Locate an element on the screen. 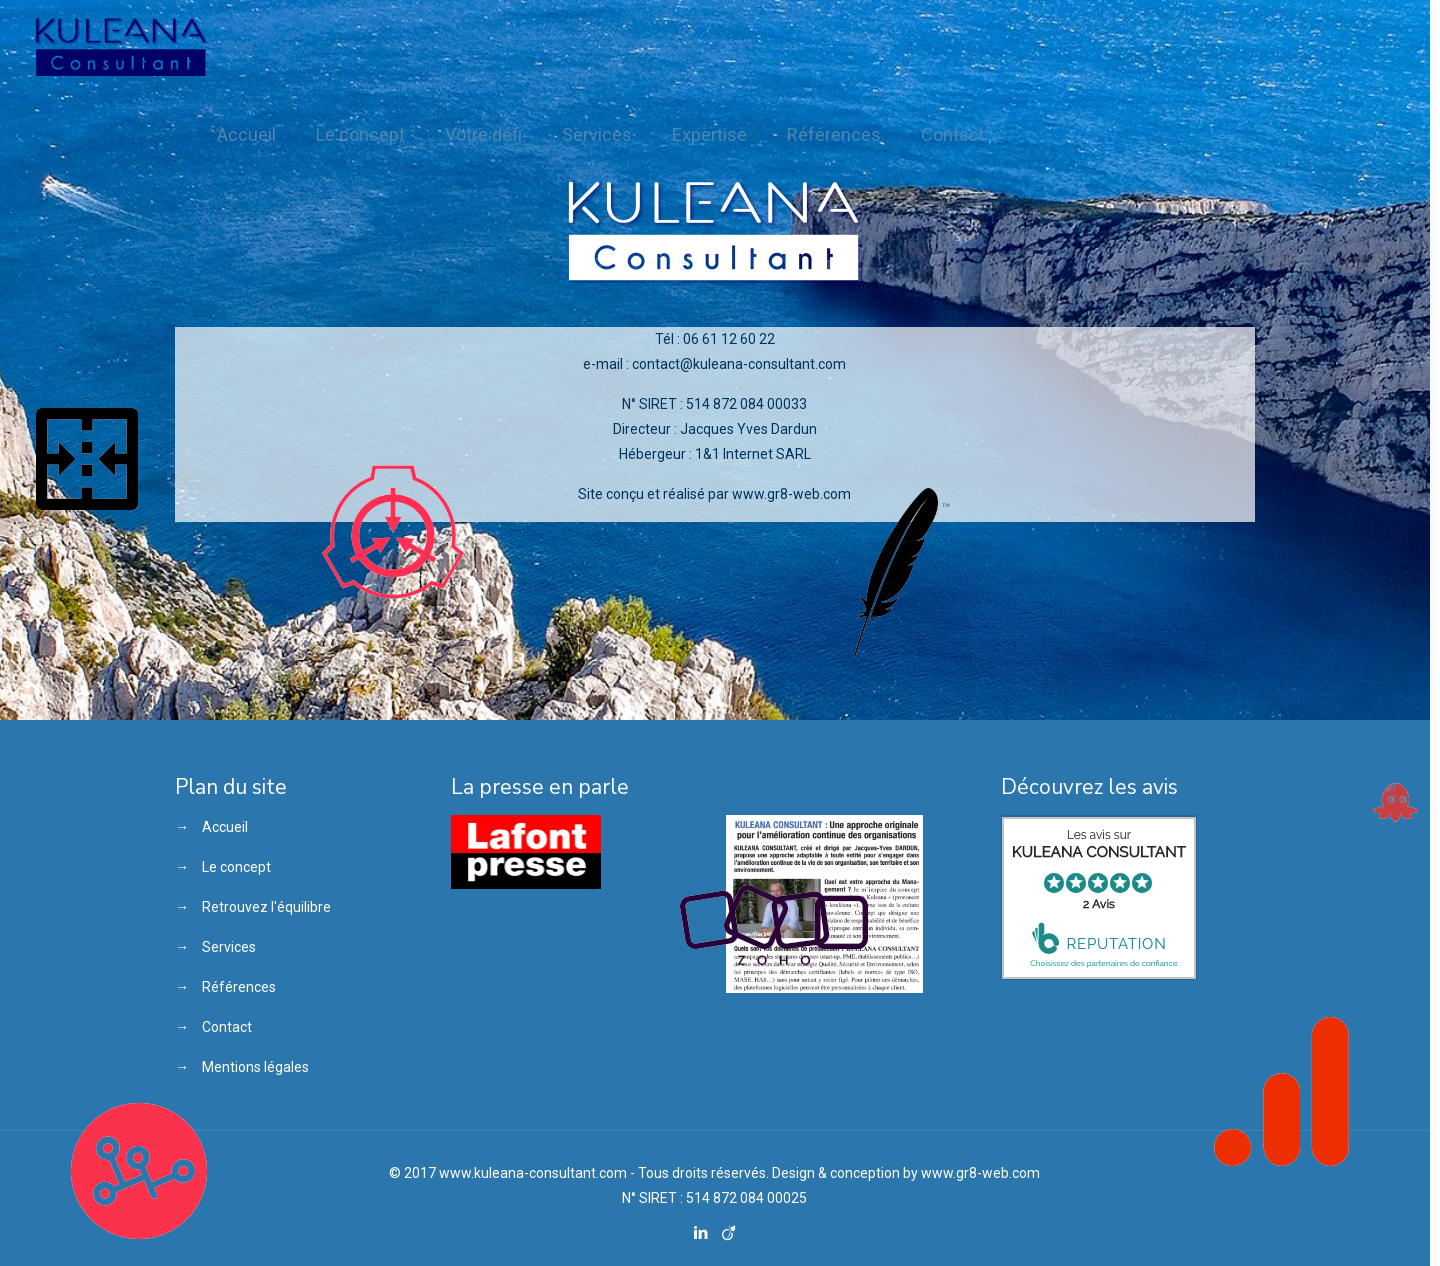  chainguard company logo is located at coordinates (1395, 802).